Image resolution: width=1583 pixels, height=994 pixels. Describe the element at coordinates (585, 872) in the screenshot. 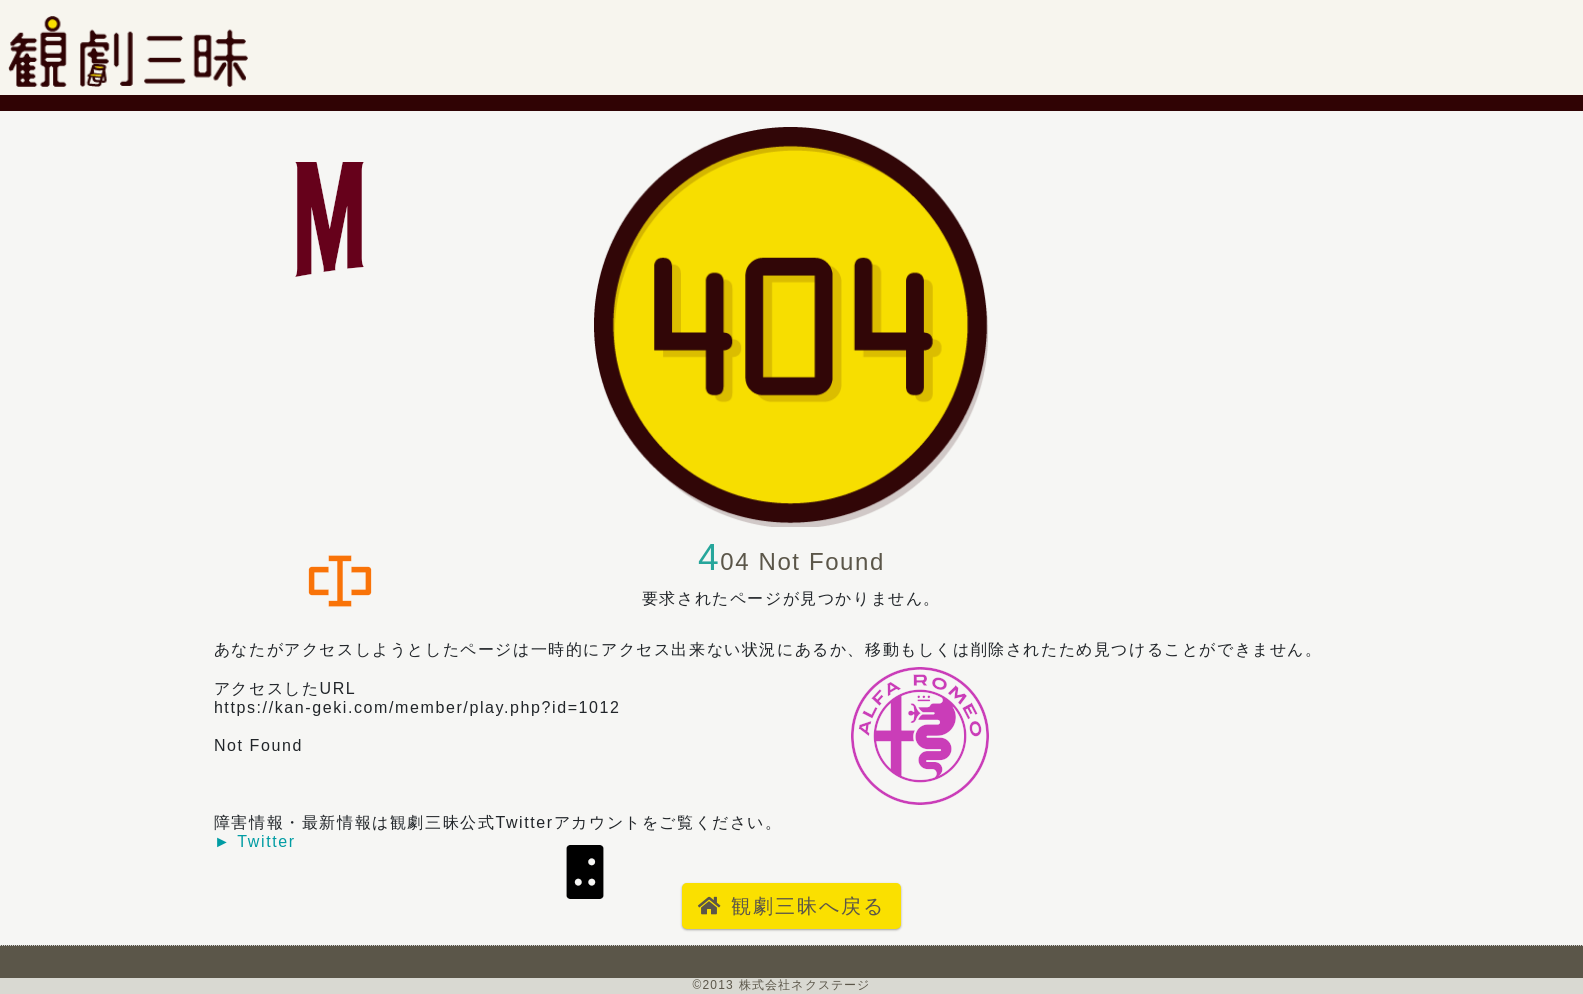

I see `jovian platform logo` at that location.